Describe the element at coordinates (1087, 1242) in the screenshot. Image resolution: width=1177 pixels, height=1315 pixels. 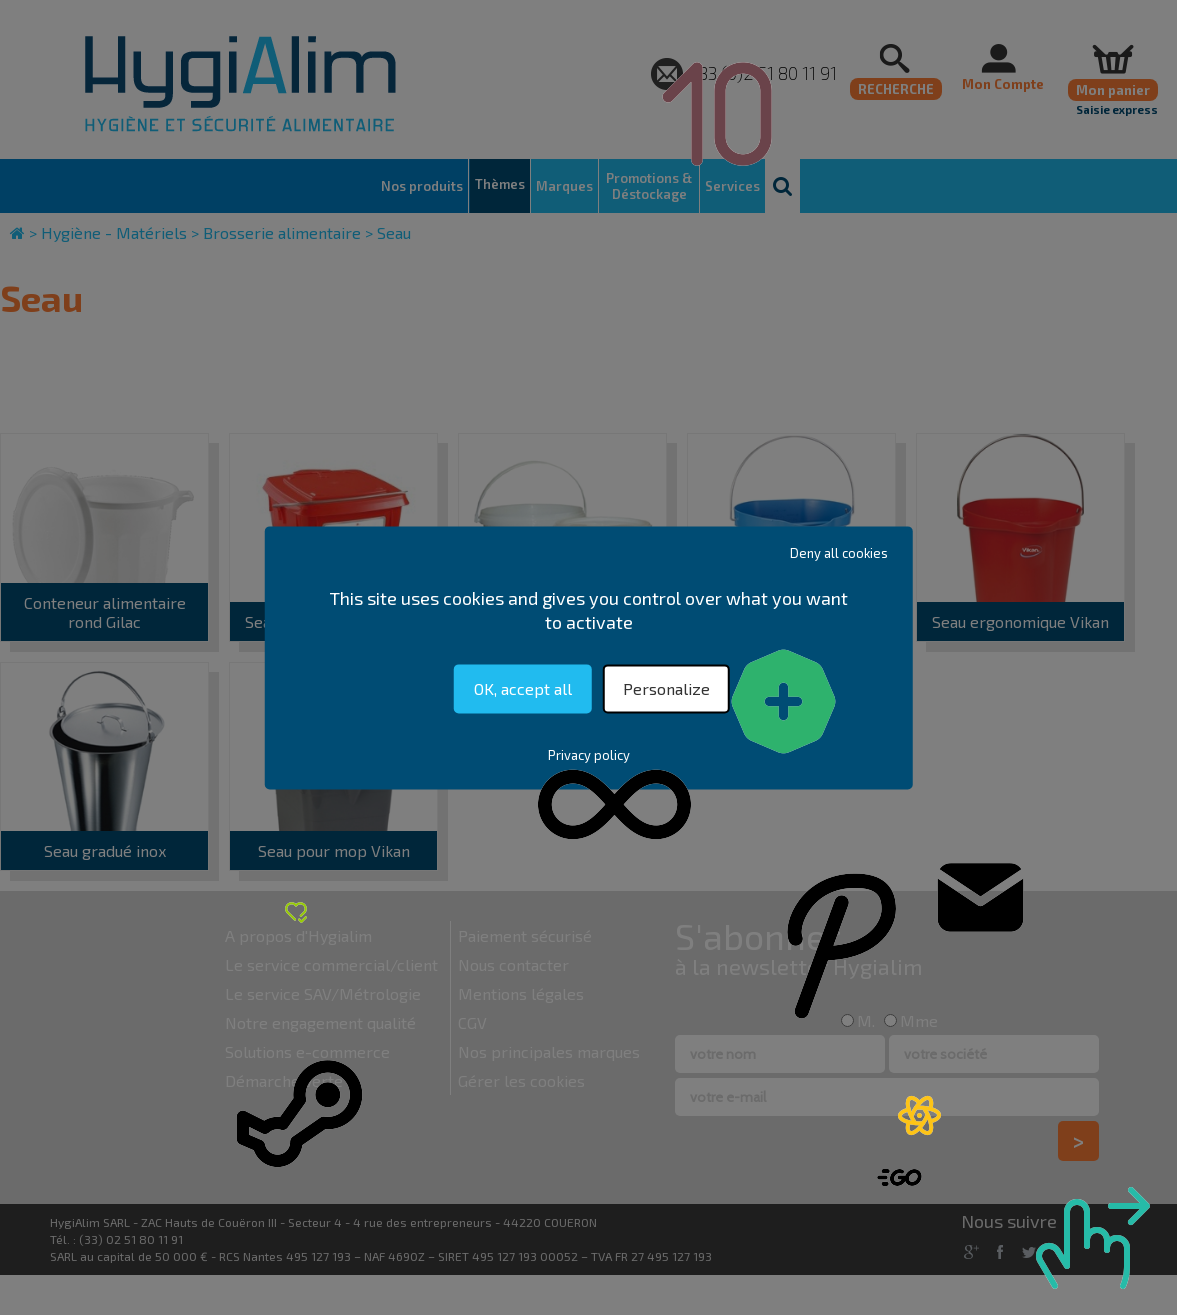
I see `swipe right to continue or proceed` at that location.